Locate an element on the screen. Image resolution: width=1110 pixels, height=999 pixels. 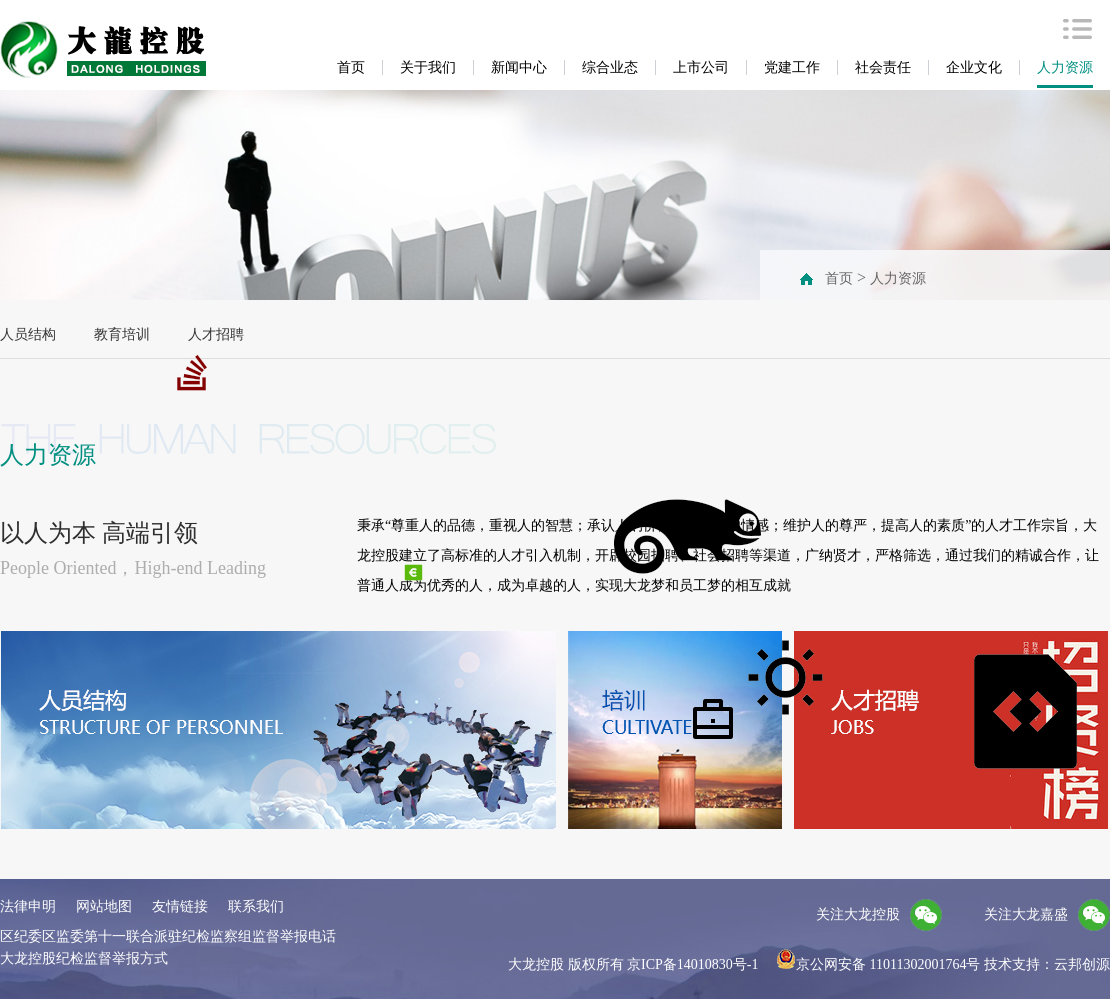
open a code or source file is located at coordinates (1025, 711).